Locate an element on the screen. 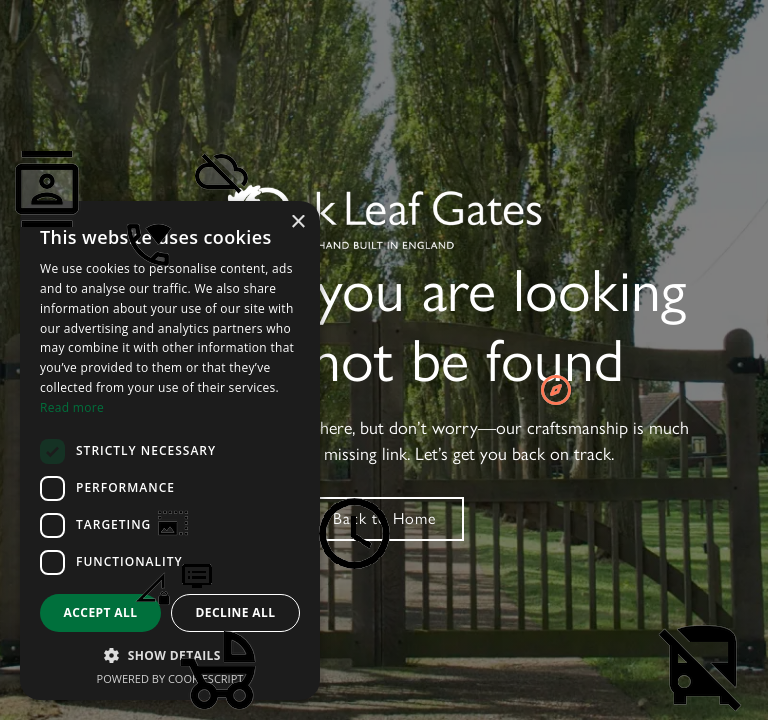 This screenshot has height=720, width=768. indicates child-friendly or family-friendly location is located at coordinates (220, 670).